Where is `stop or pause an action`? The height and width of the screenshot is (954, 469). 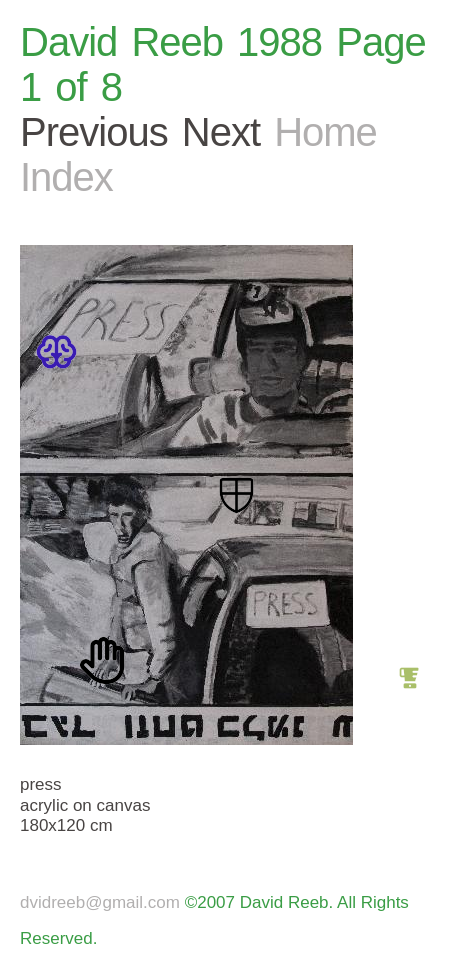 stop or pause an action is located at coordinates (103, 660).